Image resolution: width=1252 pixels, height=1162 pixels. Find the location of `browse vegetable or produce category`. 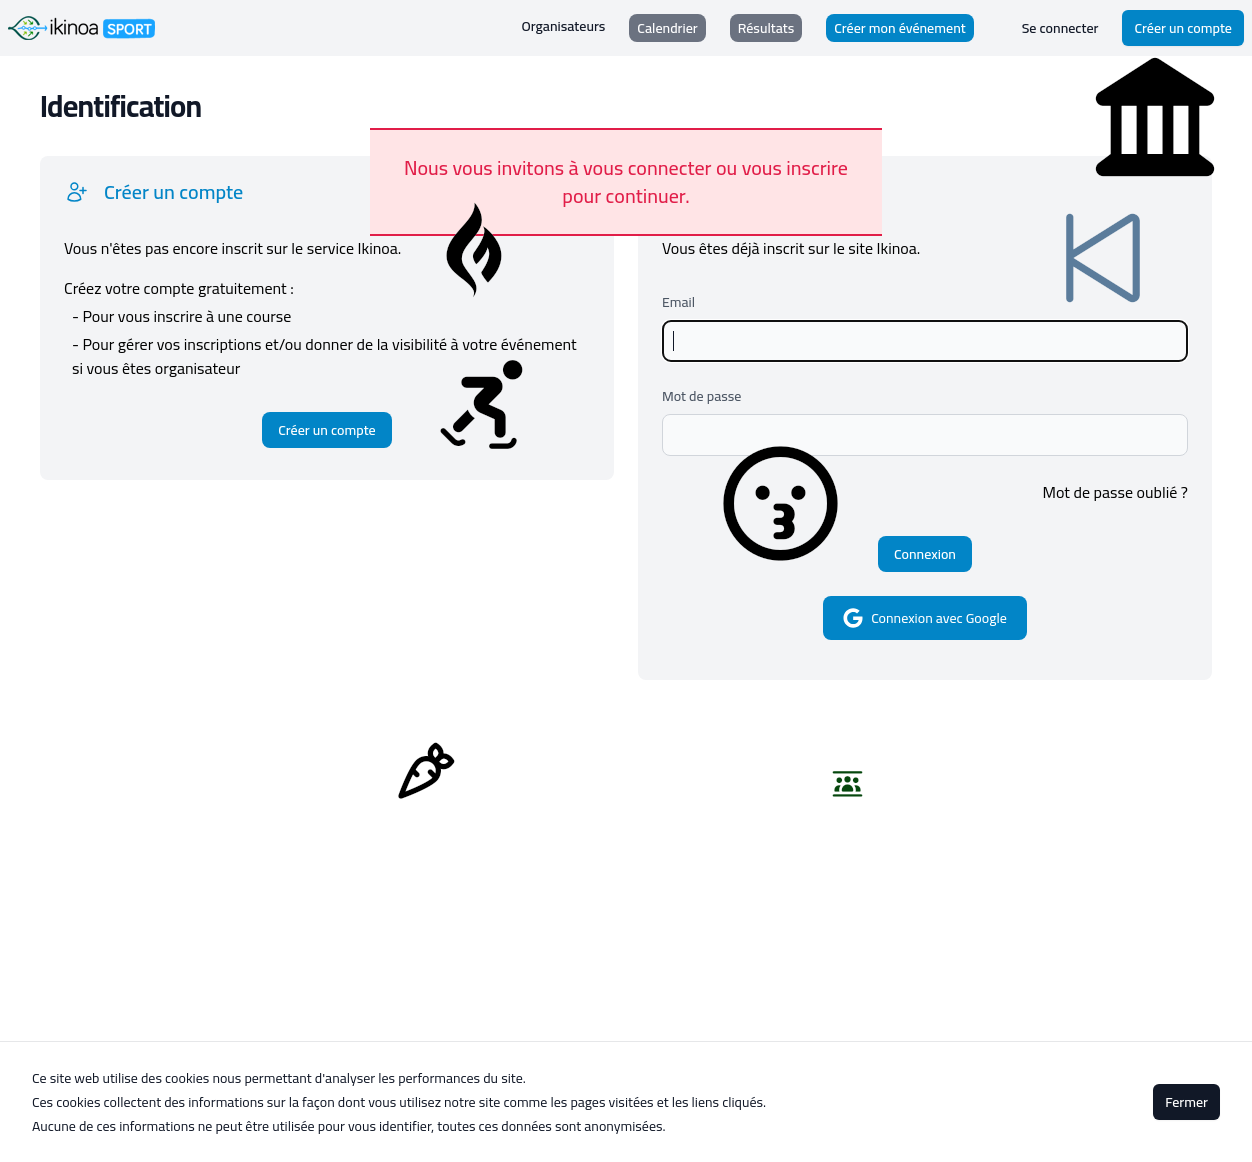

browse vegetable or produce category is located at coordinates (425, 772).